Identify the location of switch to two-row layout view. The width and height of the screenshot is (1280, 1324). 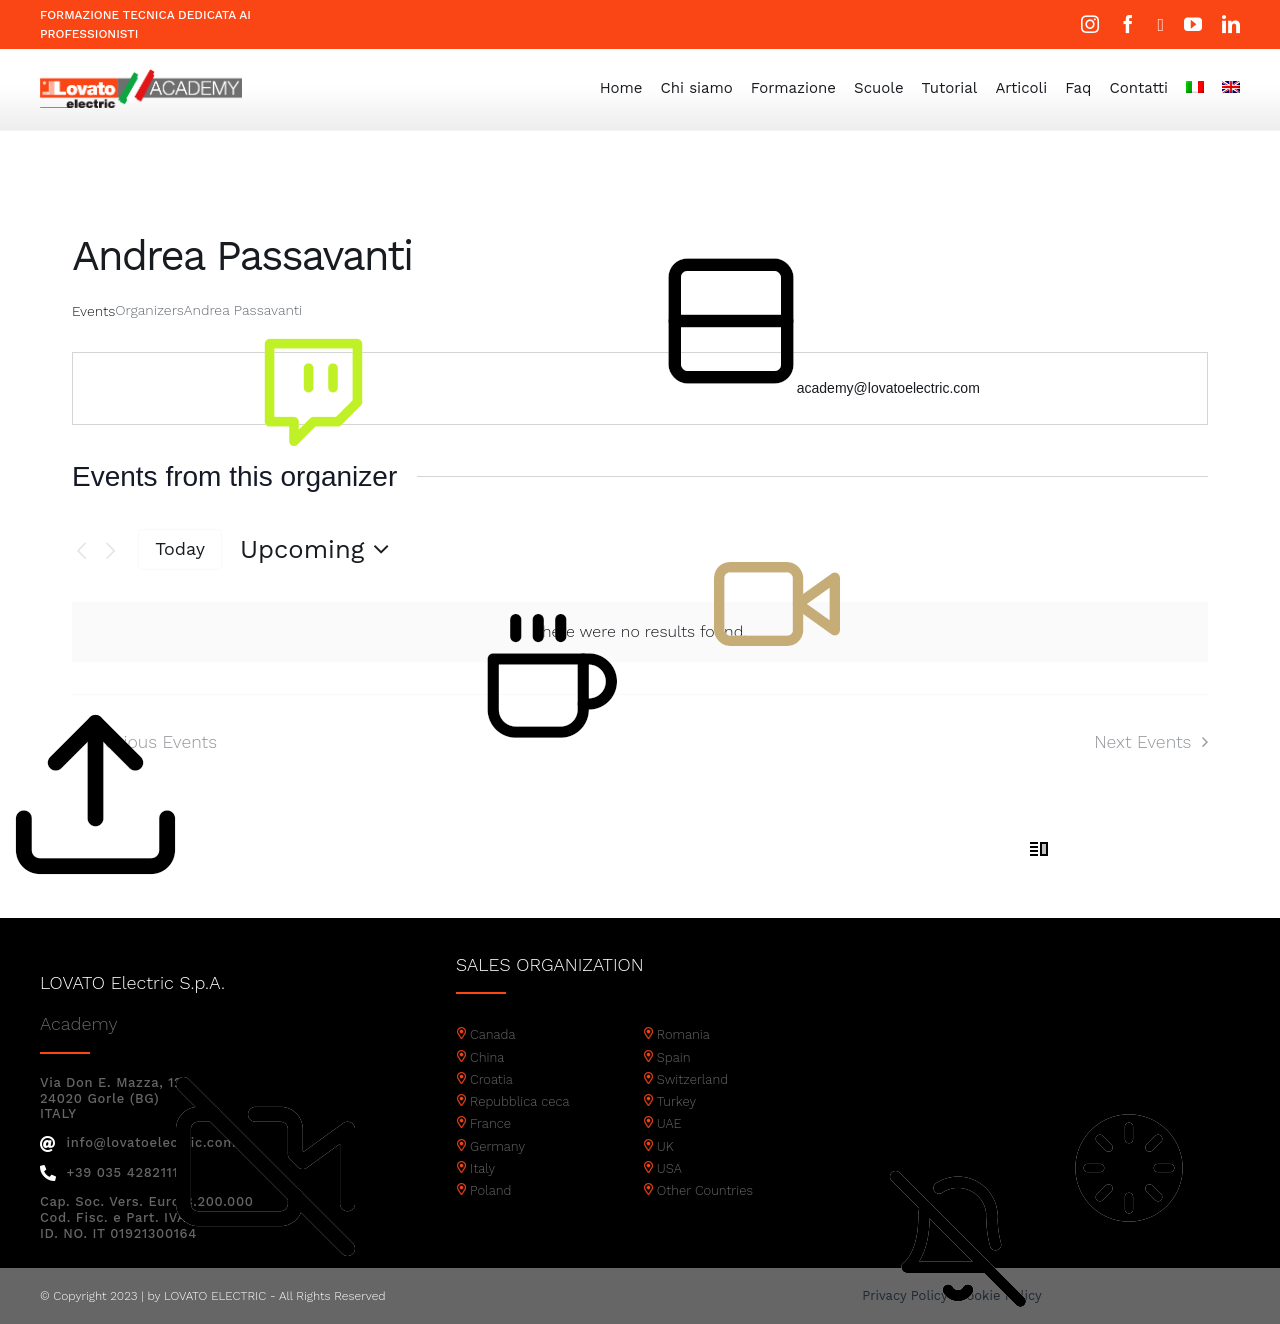
(731, 321).